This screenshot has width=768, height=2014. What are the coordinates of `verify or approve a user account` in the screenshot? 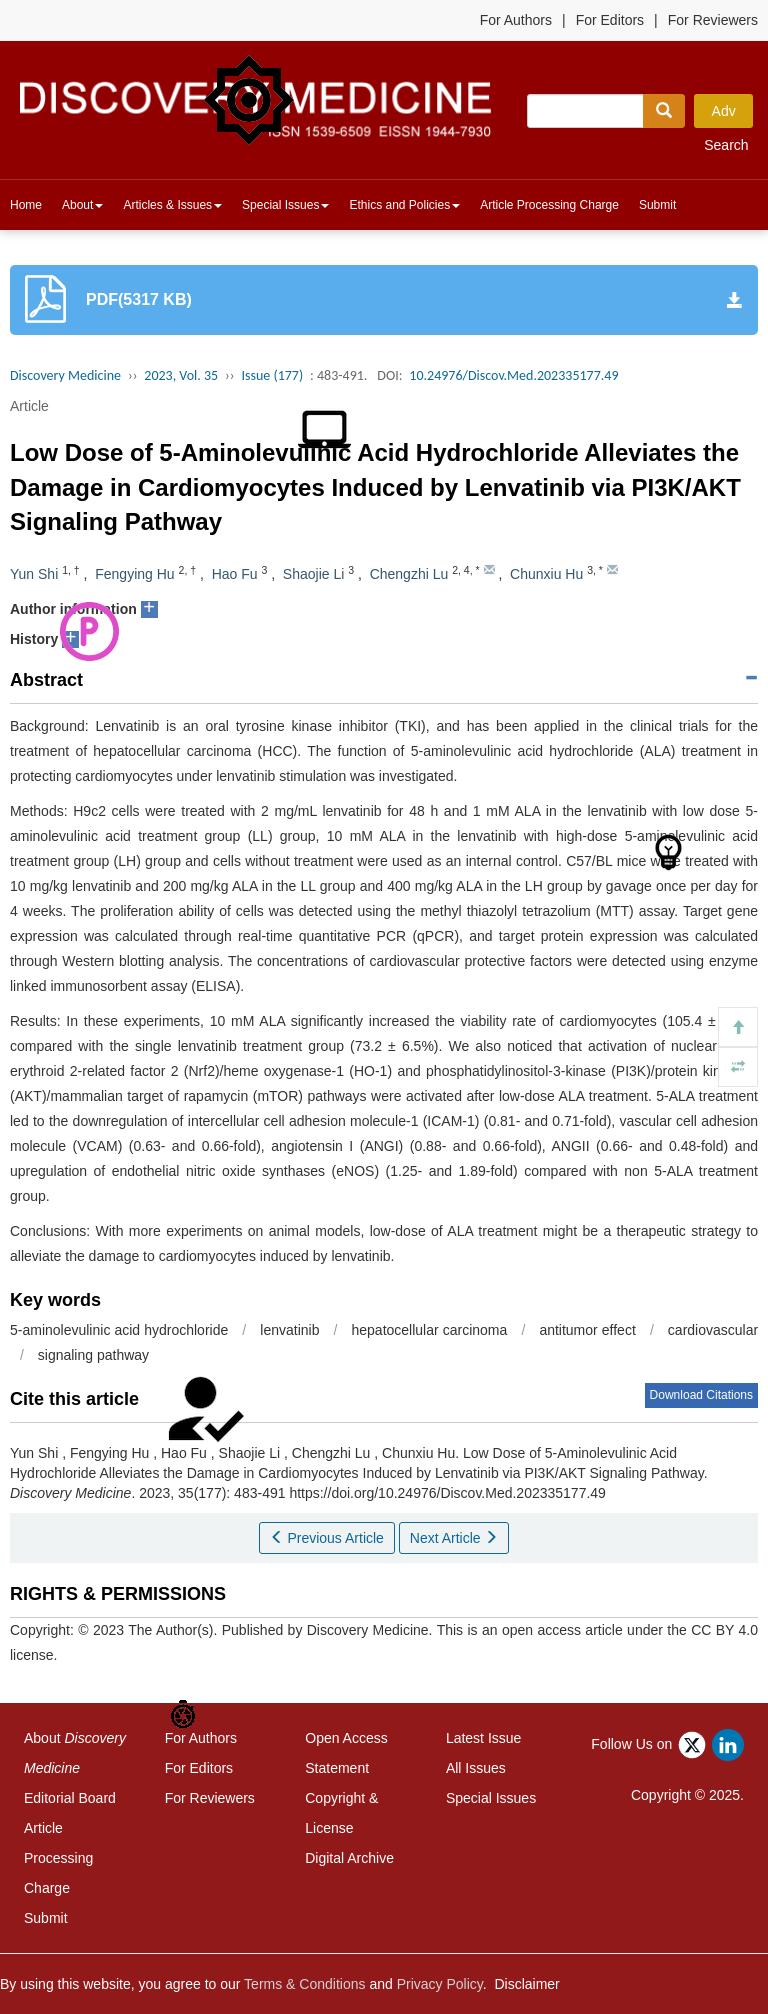 It's located at (204, 1408).